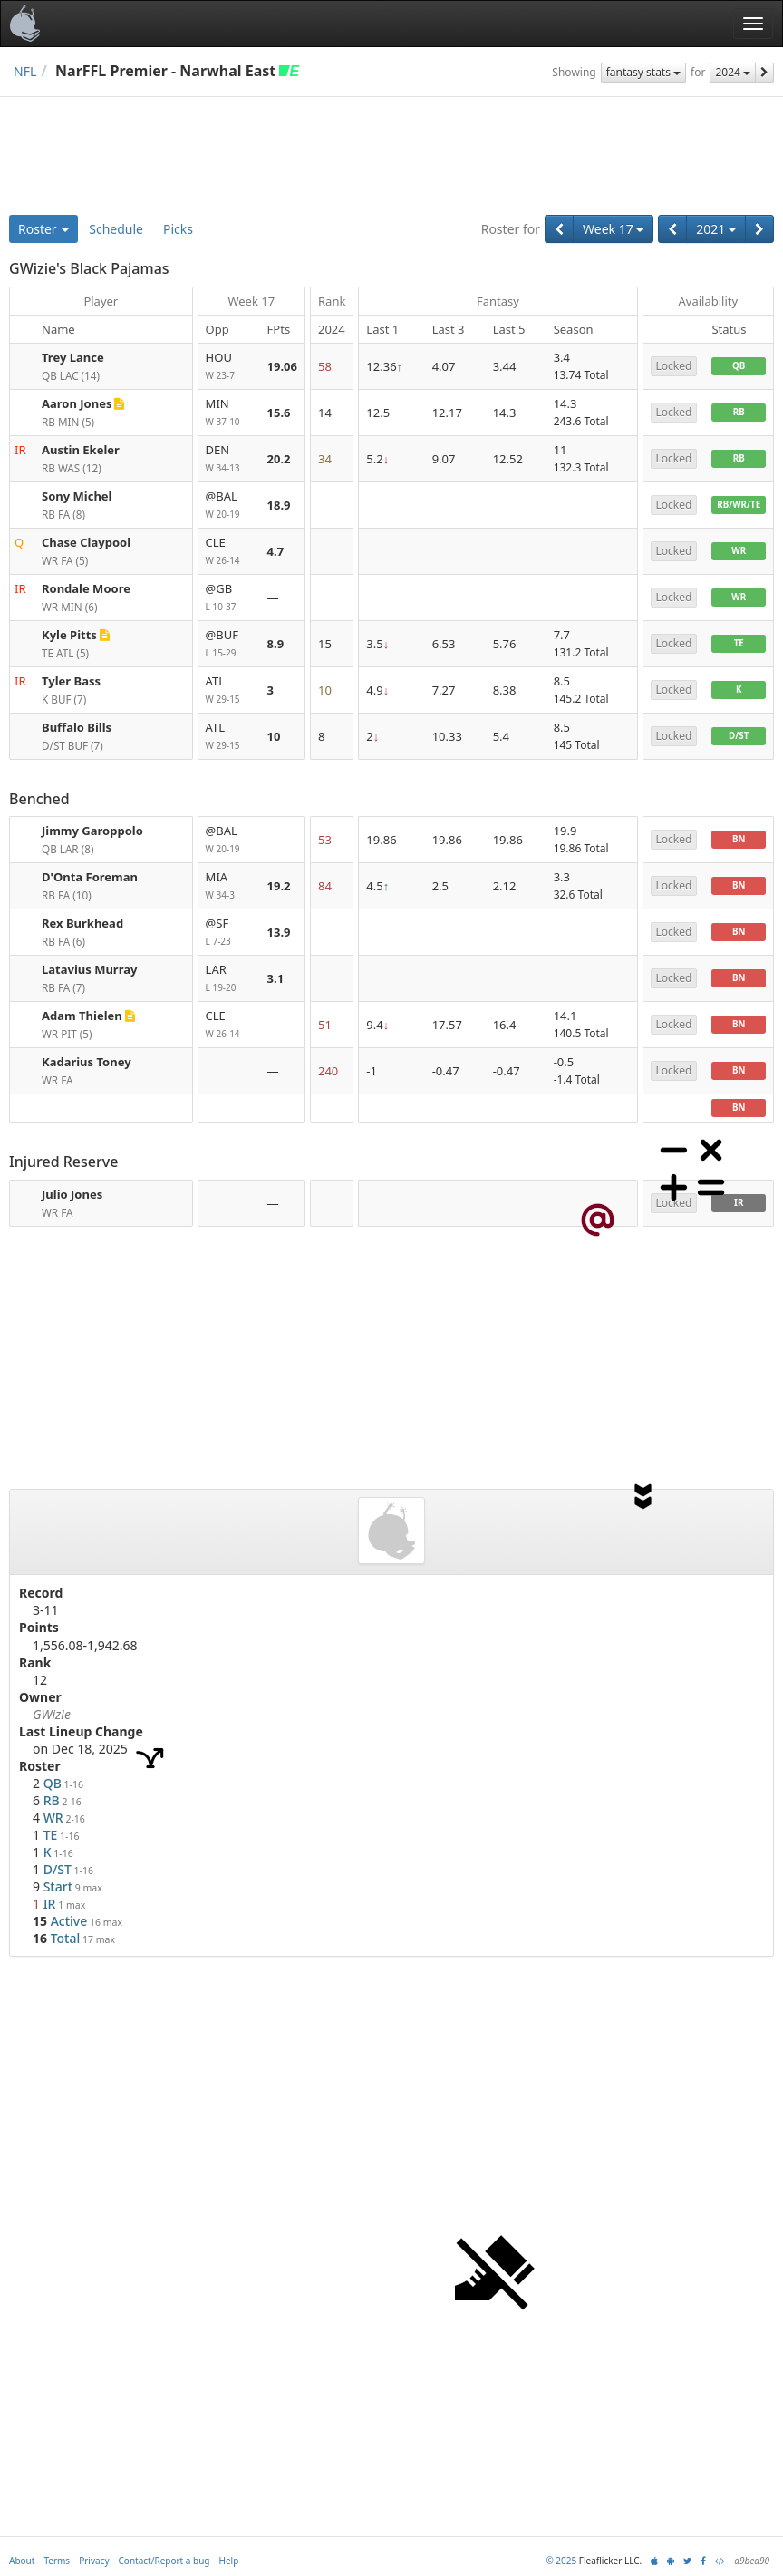 The width and height of the screenshot is (783, 2576). I want to click on indicates a restricted area where walking is prohibited, so click(495, 2271).